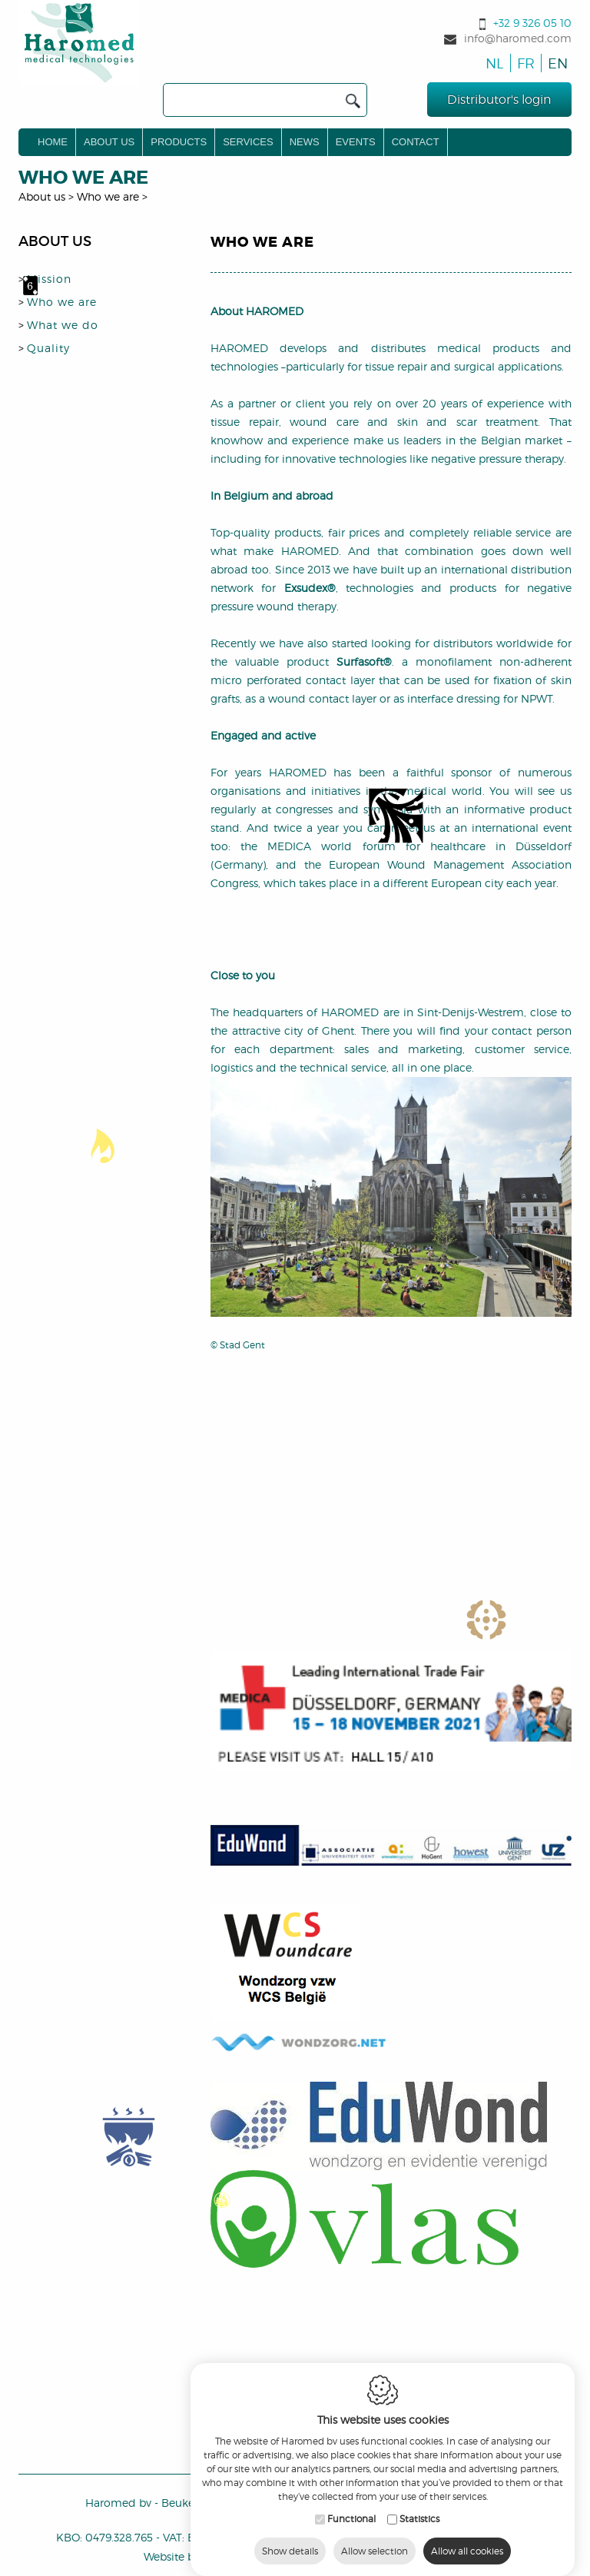 The width and height of the screenshot is (590, 2576). I want to click on access camp cooking or outdoor recipes, so click(128, 2136).